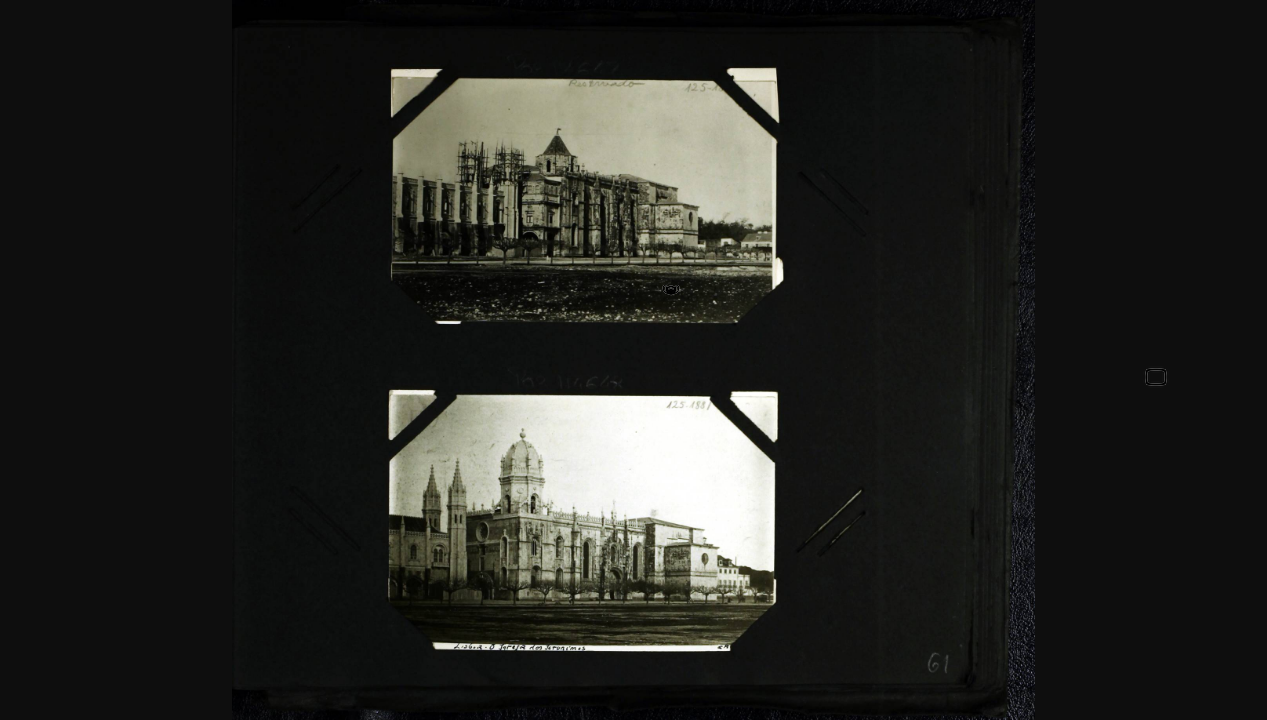 The width and height of the screenshot is (1267, 720). Describe the element at coordinates (1156, 377) in the screenshot. I see `switch to wide-angle or panorama camera mode` at that location.